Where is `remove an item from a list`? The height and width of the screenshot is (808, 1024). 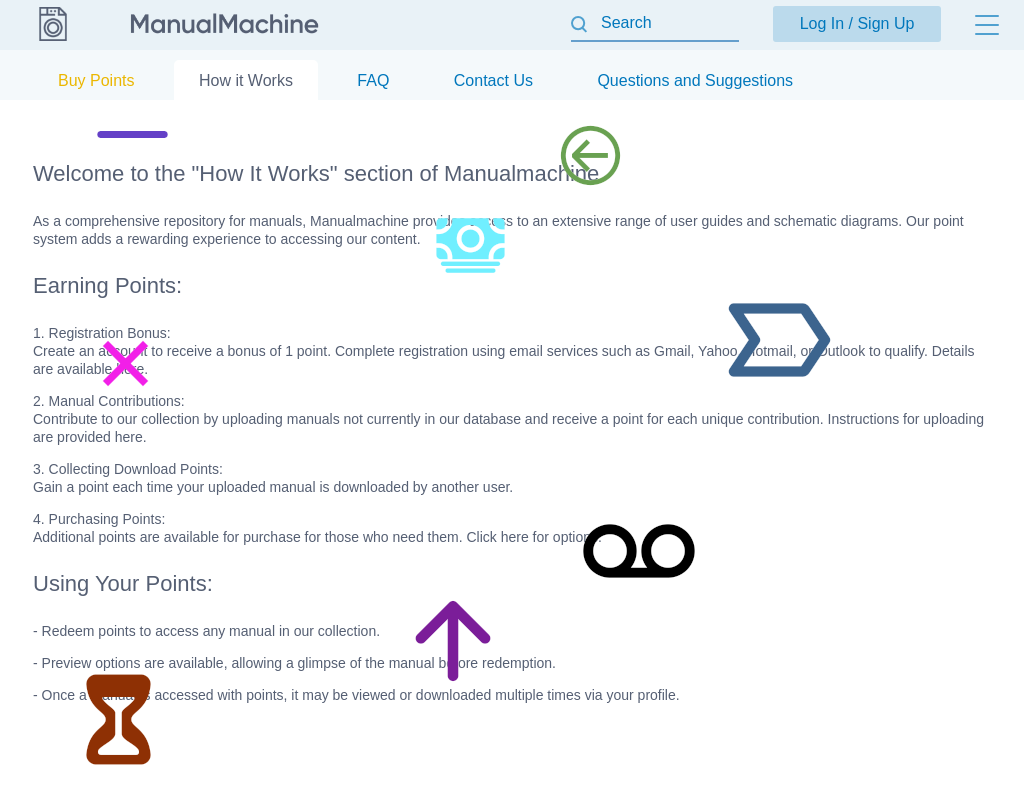
remove an item from a list is located at coordinates (132, 134).